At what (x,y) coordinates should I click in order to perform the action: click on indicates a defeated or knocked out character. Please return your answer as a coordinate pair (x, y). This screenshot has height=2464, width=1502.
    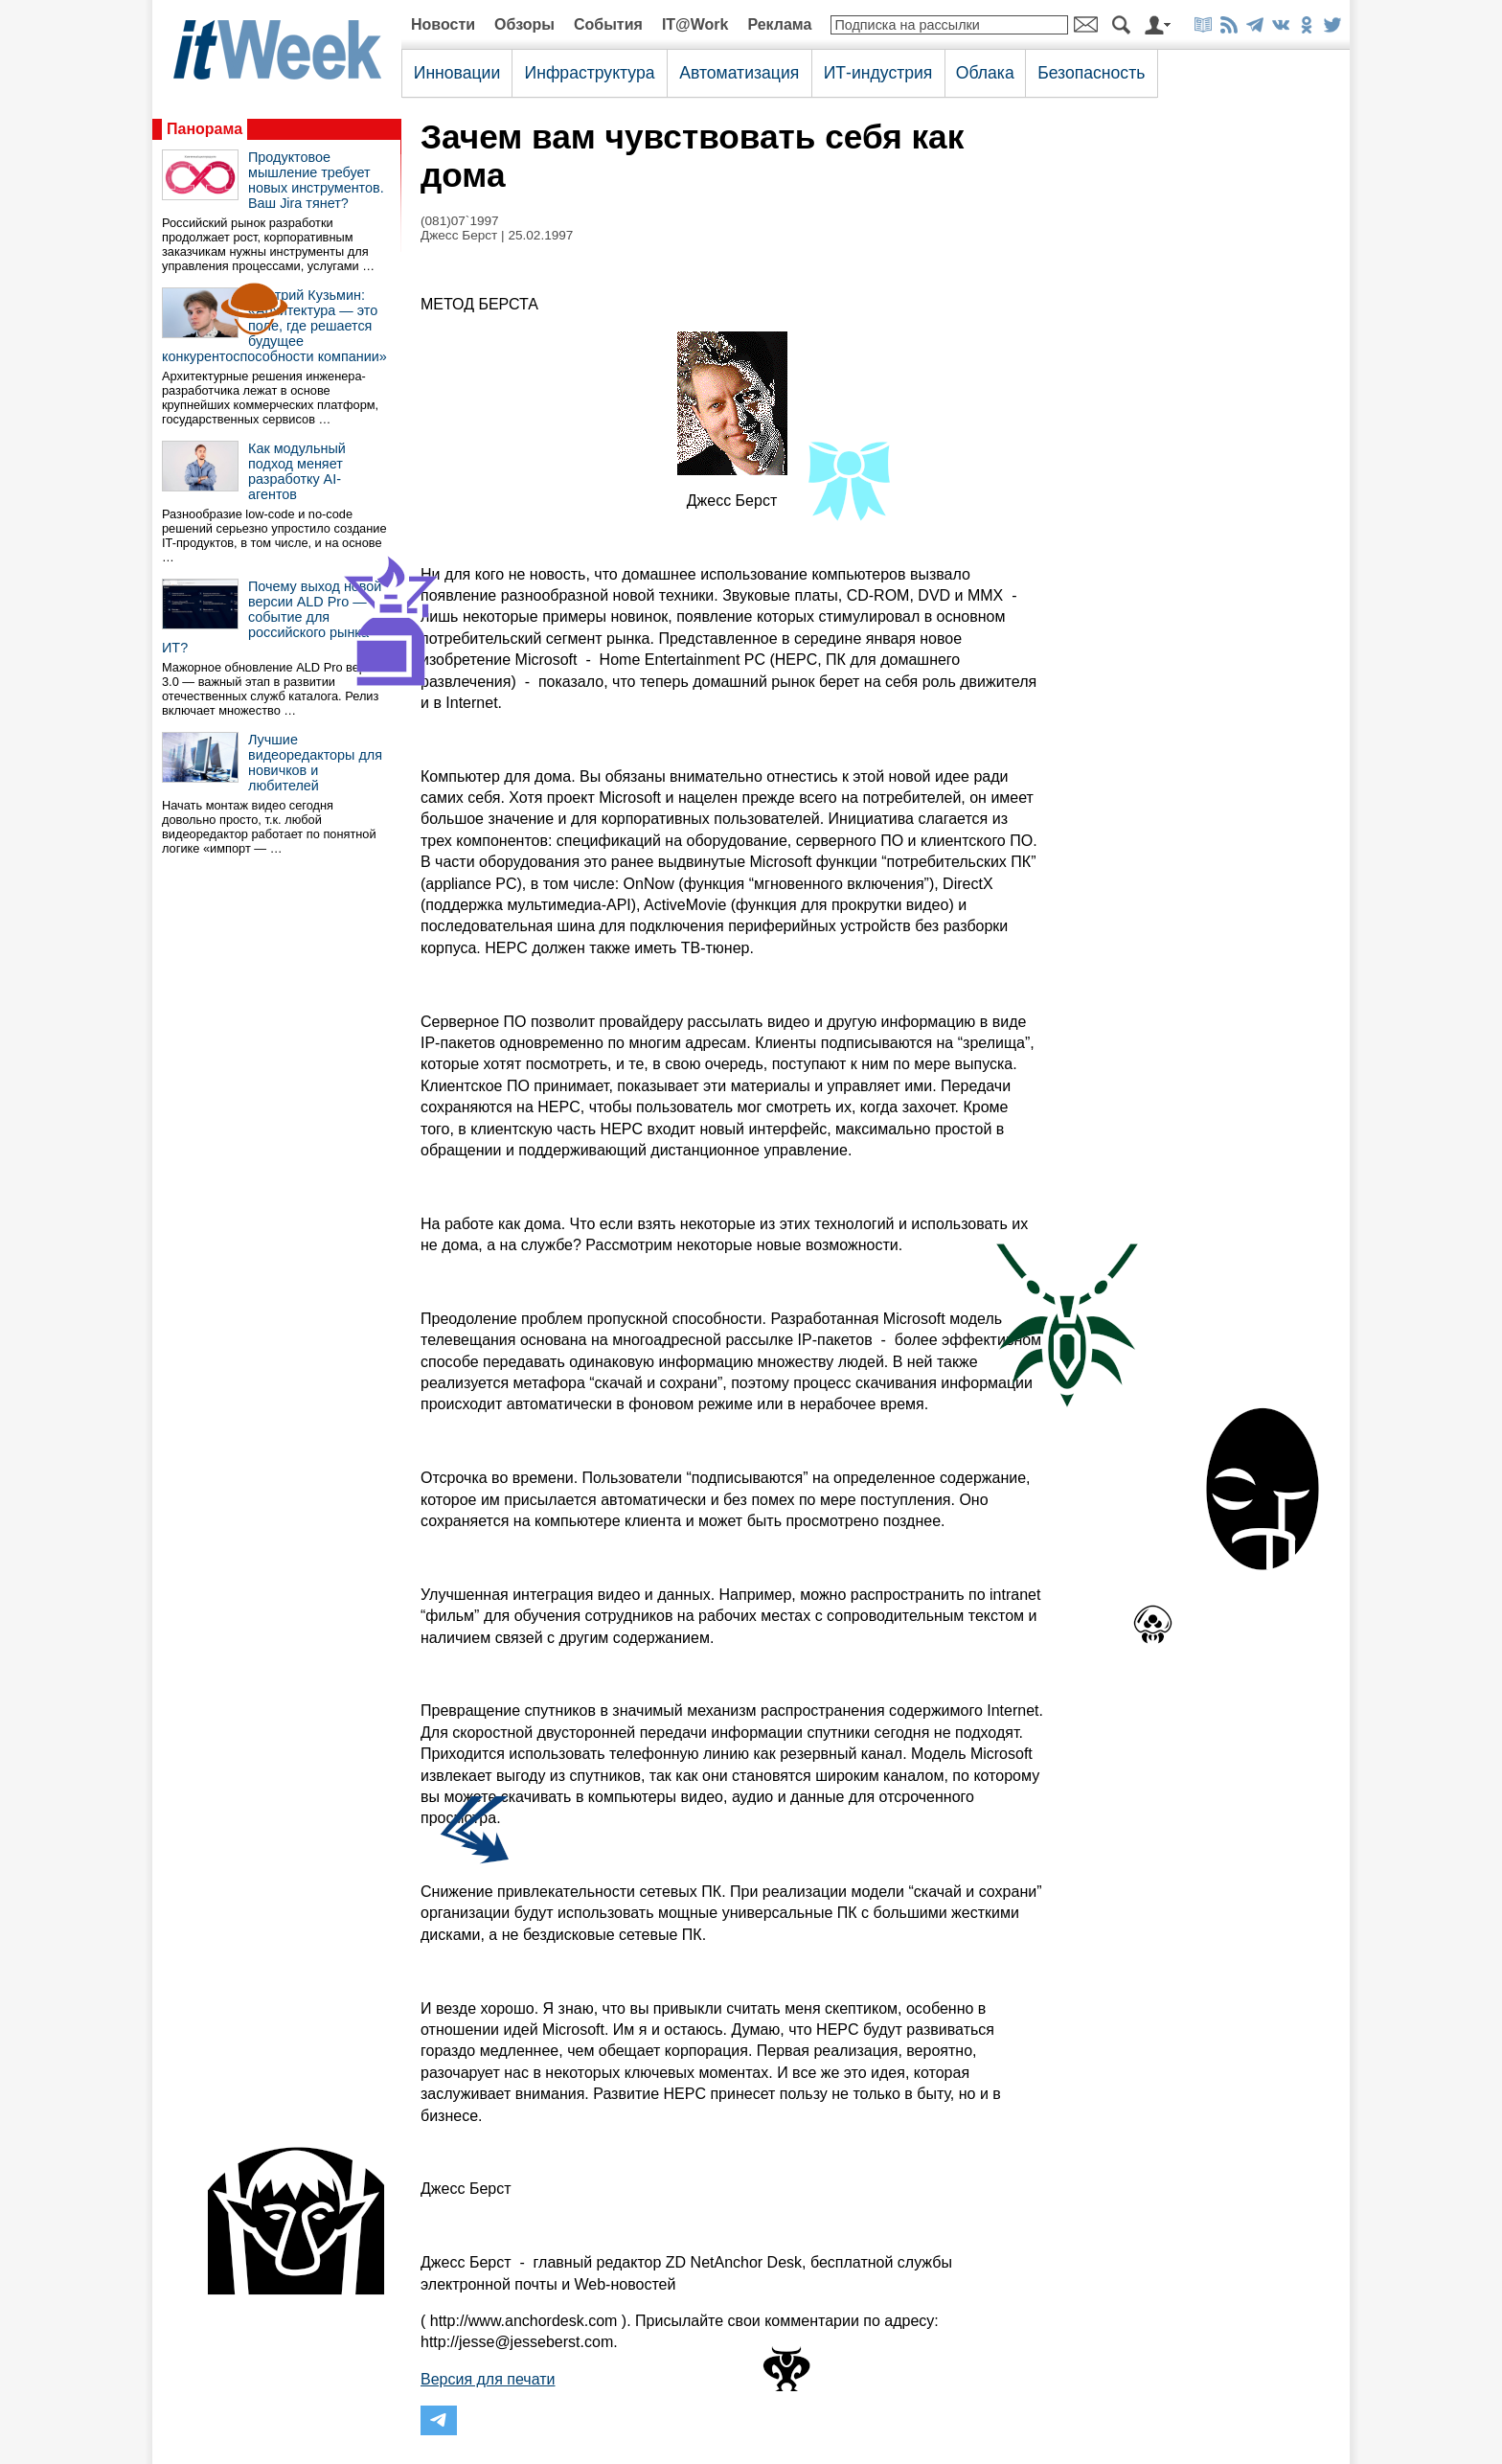
    Looking at the image, I should click on (1260, 1489).